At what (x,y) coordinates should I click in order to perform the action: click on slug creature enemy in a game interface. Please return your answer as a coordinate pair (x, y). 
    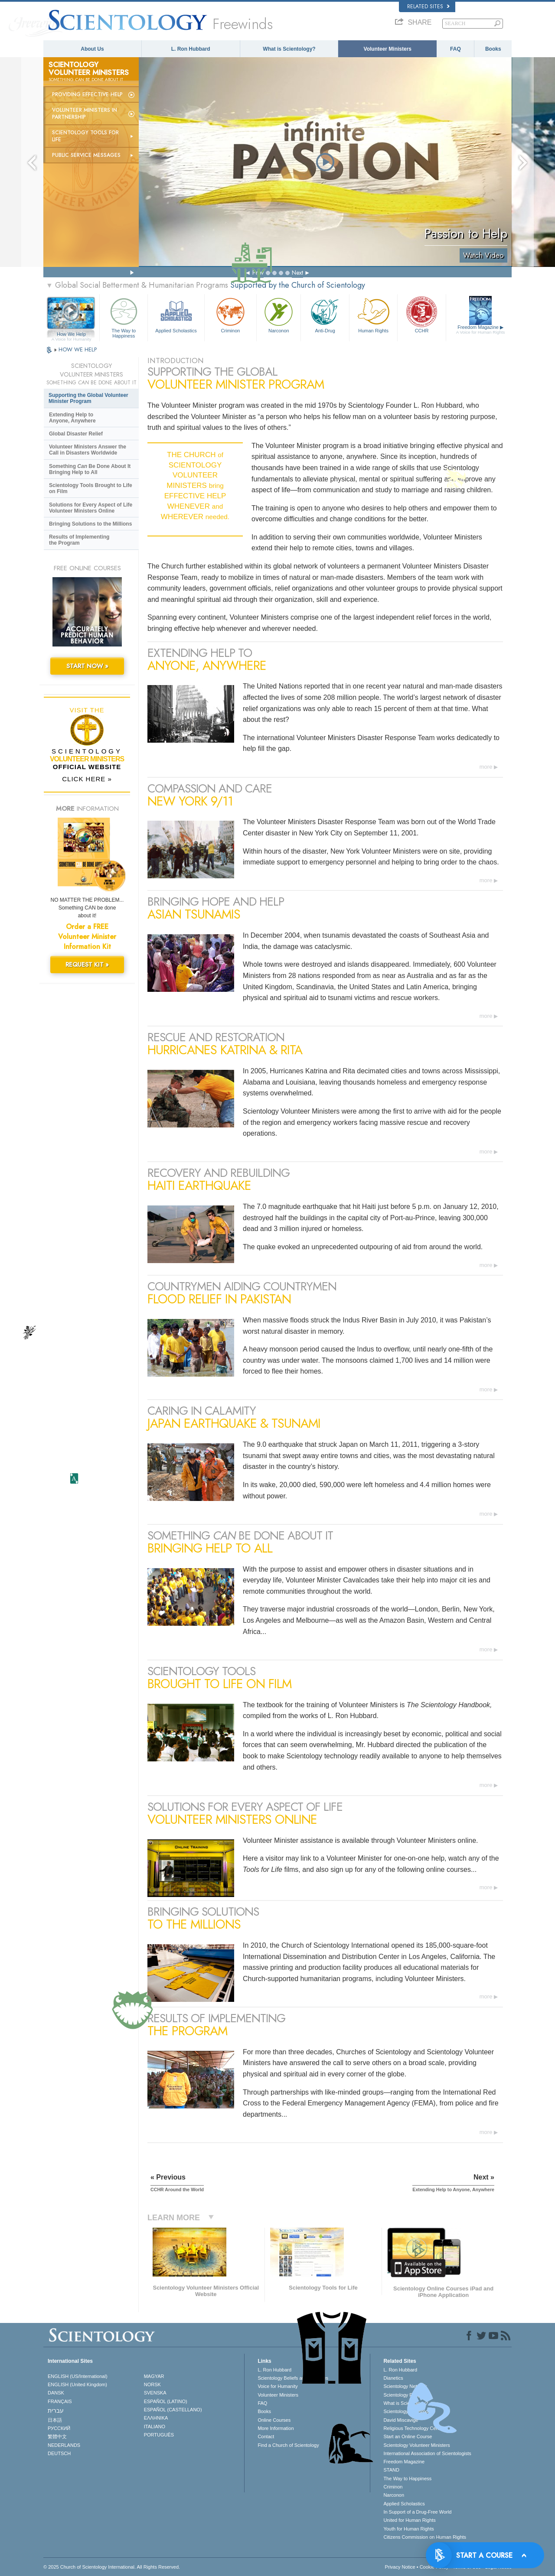
    Looking at the image, I should click on (351, 2443).